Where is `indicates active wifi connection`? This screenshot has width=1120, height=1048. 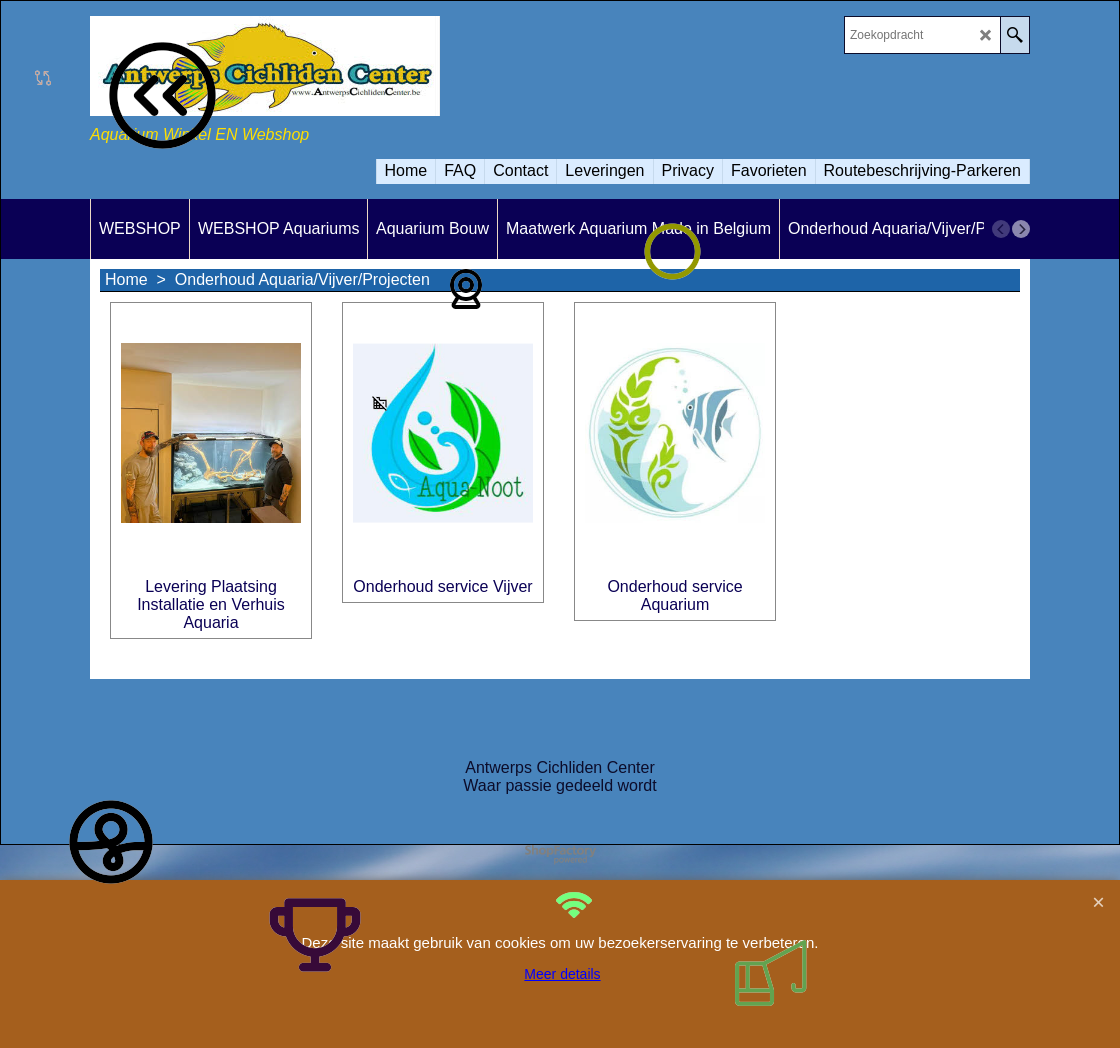 indicates active wifi connection is located at coordinates (574, 905).